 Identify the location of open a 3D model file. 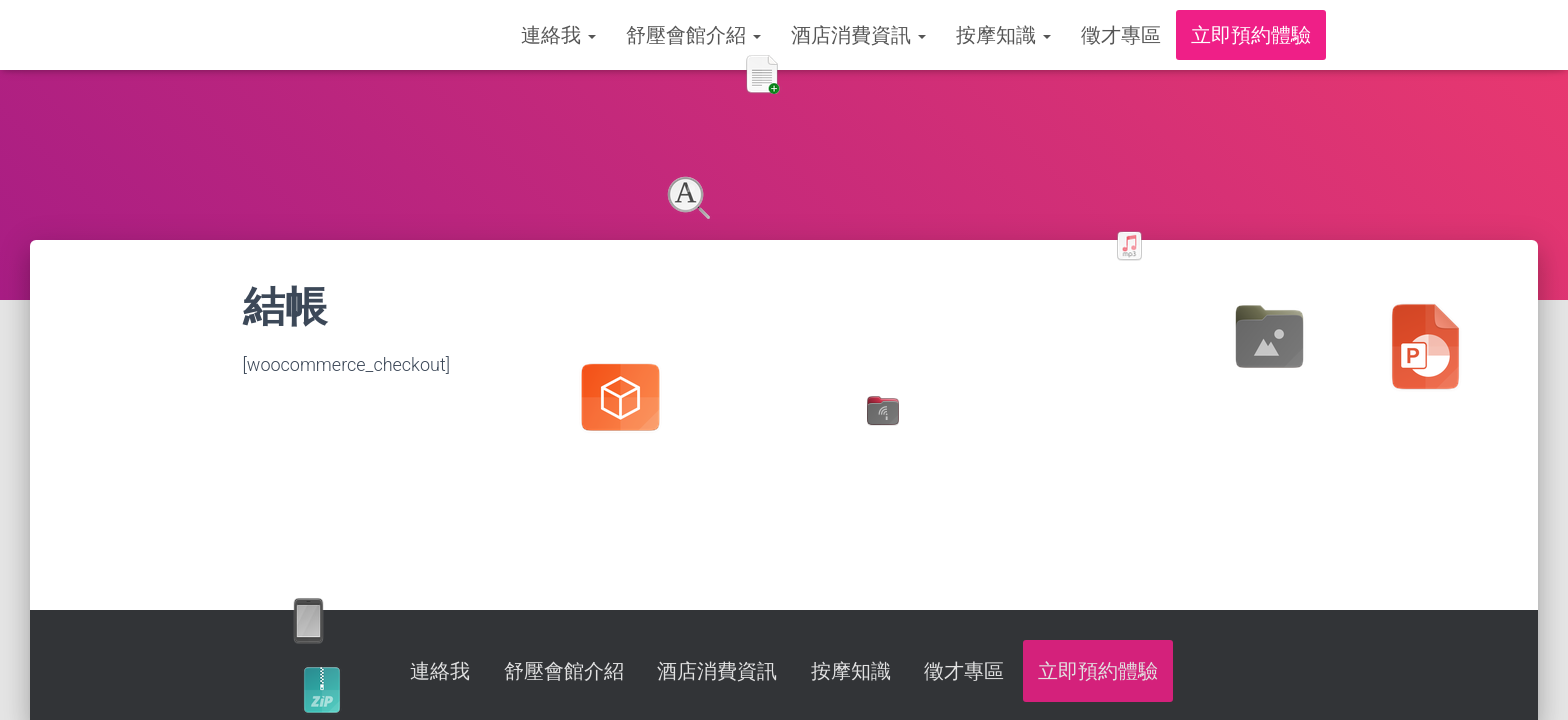
(620, 394).